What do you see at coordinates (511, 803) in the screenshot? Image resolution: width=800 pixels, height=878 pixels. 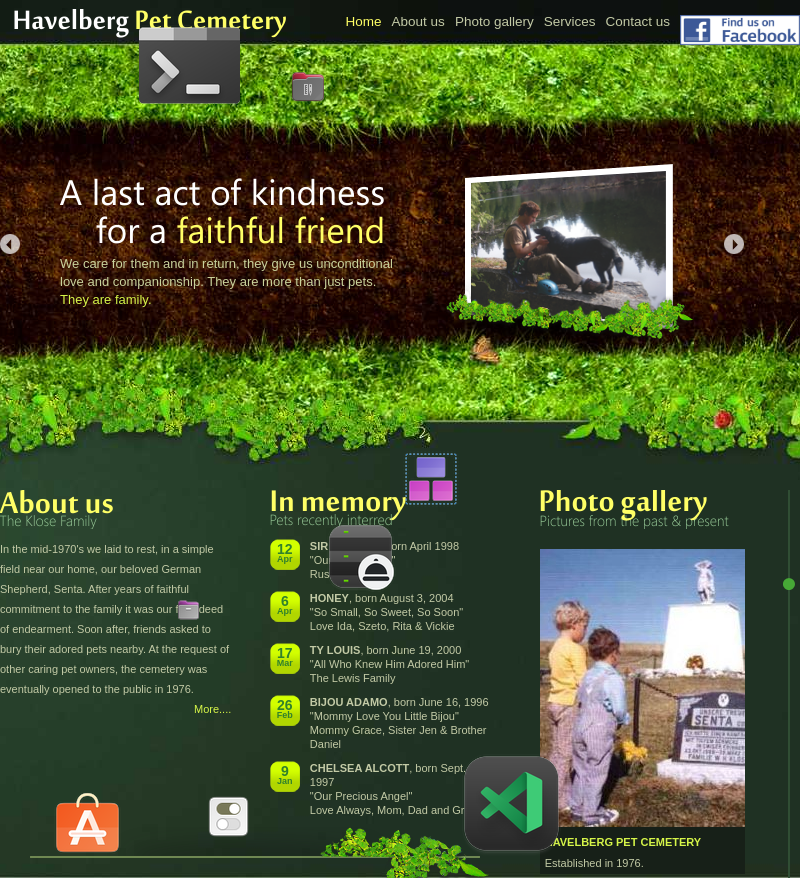 I see `open visual studio code insiders app` at bounding box center [511, 803].